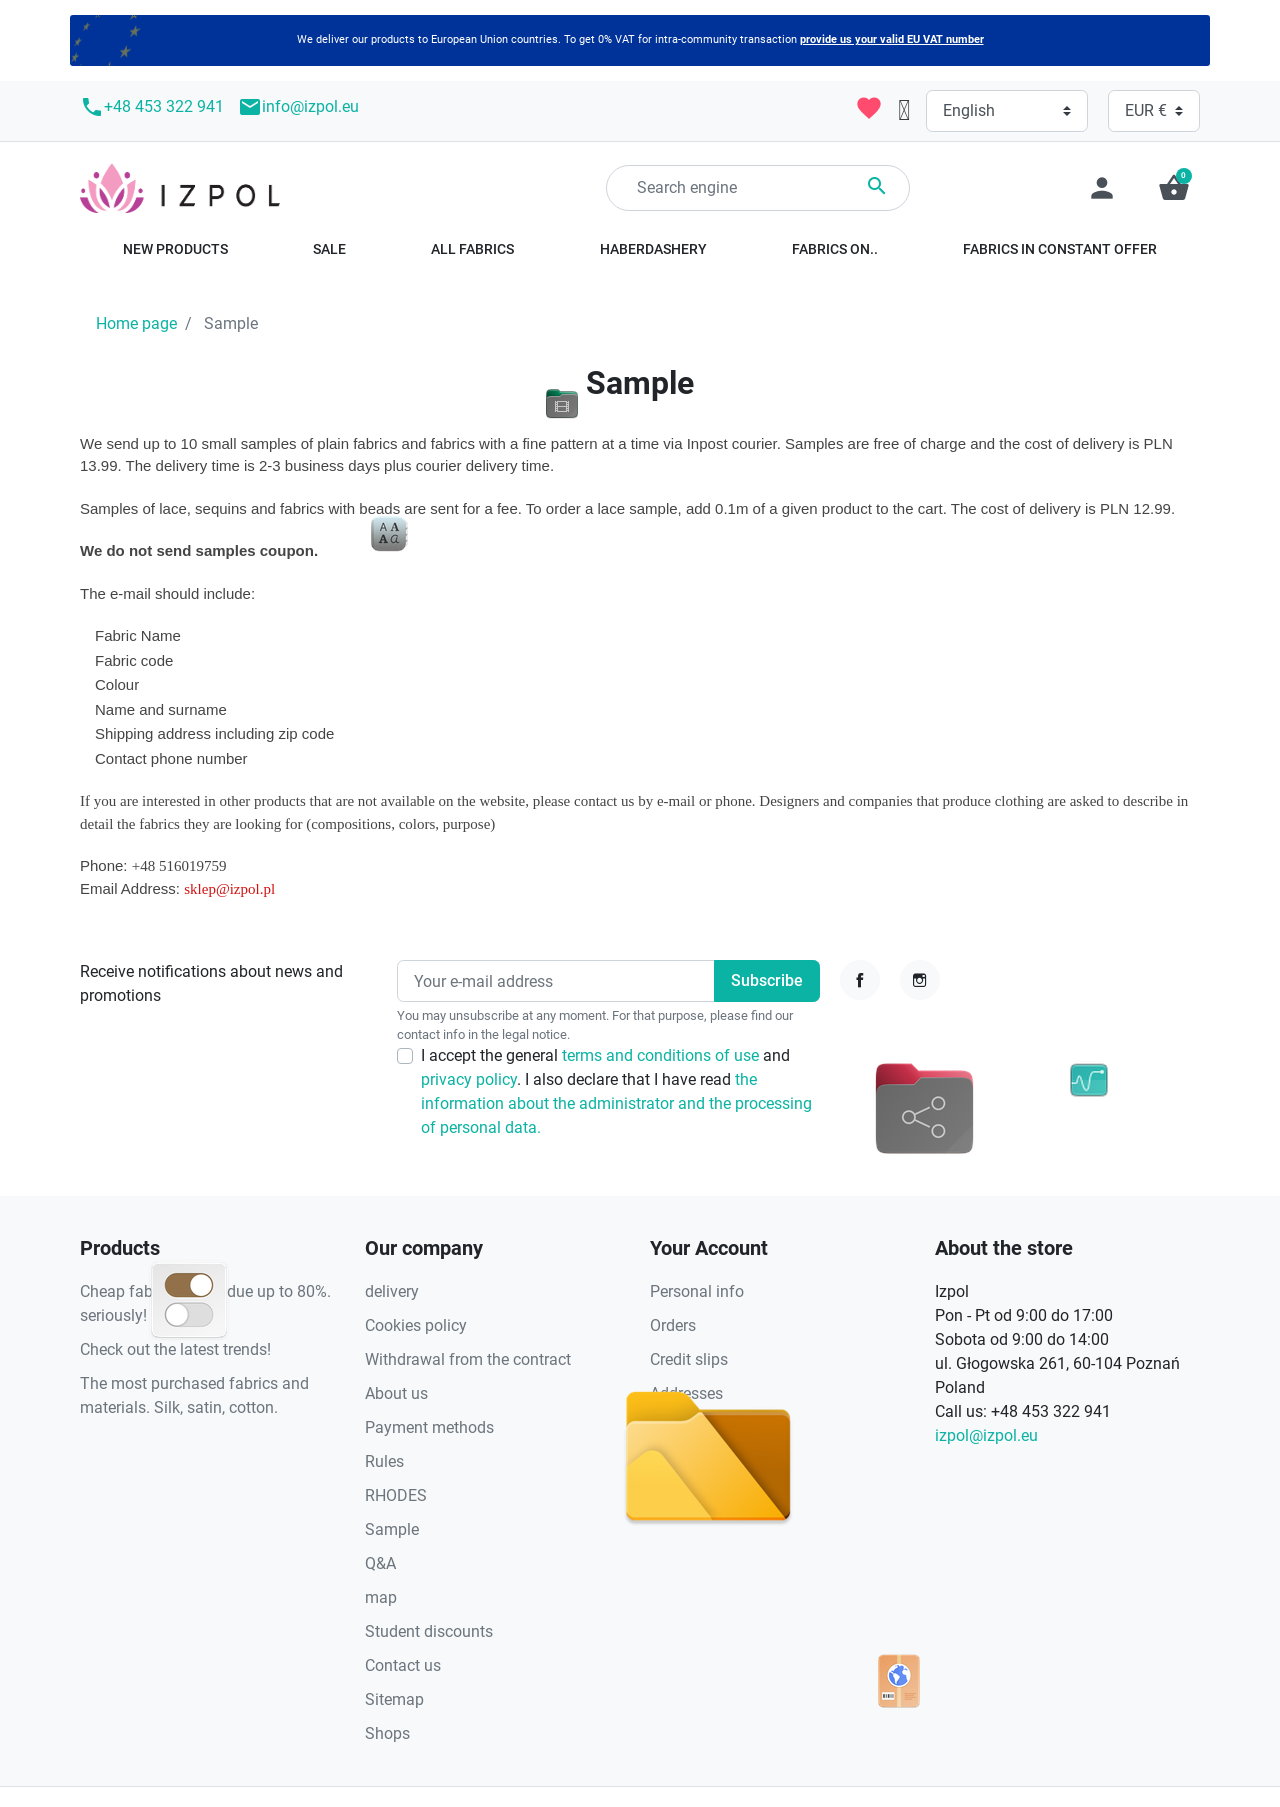 The image size is (1280, 1807). Describe the element at coordinates (562, 403) in the screenshot. I see `open your videos folder` at that location.